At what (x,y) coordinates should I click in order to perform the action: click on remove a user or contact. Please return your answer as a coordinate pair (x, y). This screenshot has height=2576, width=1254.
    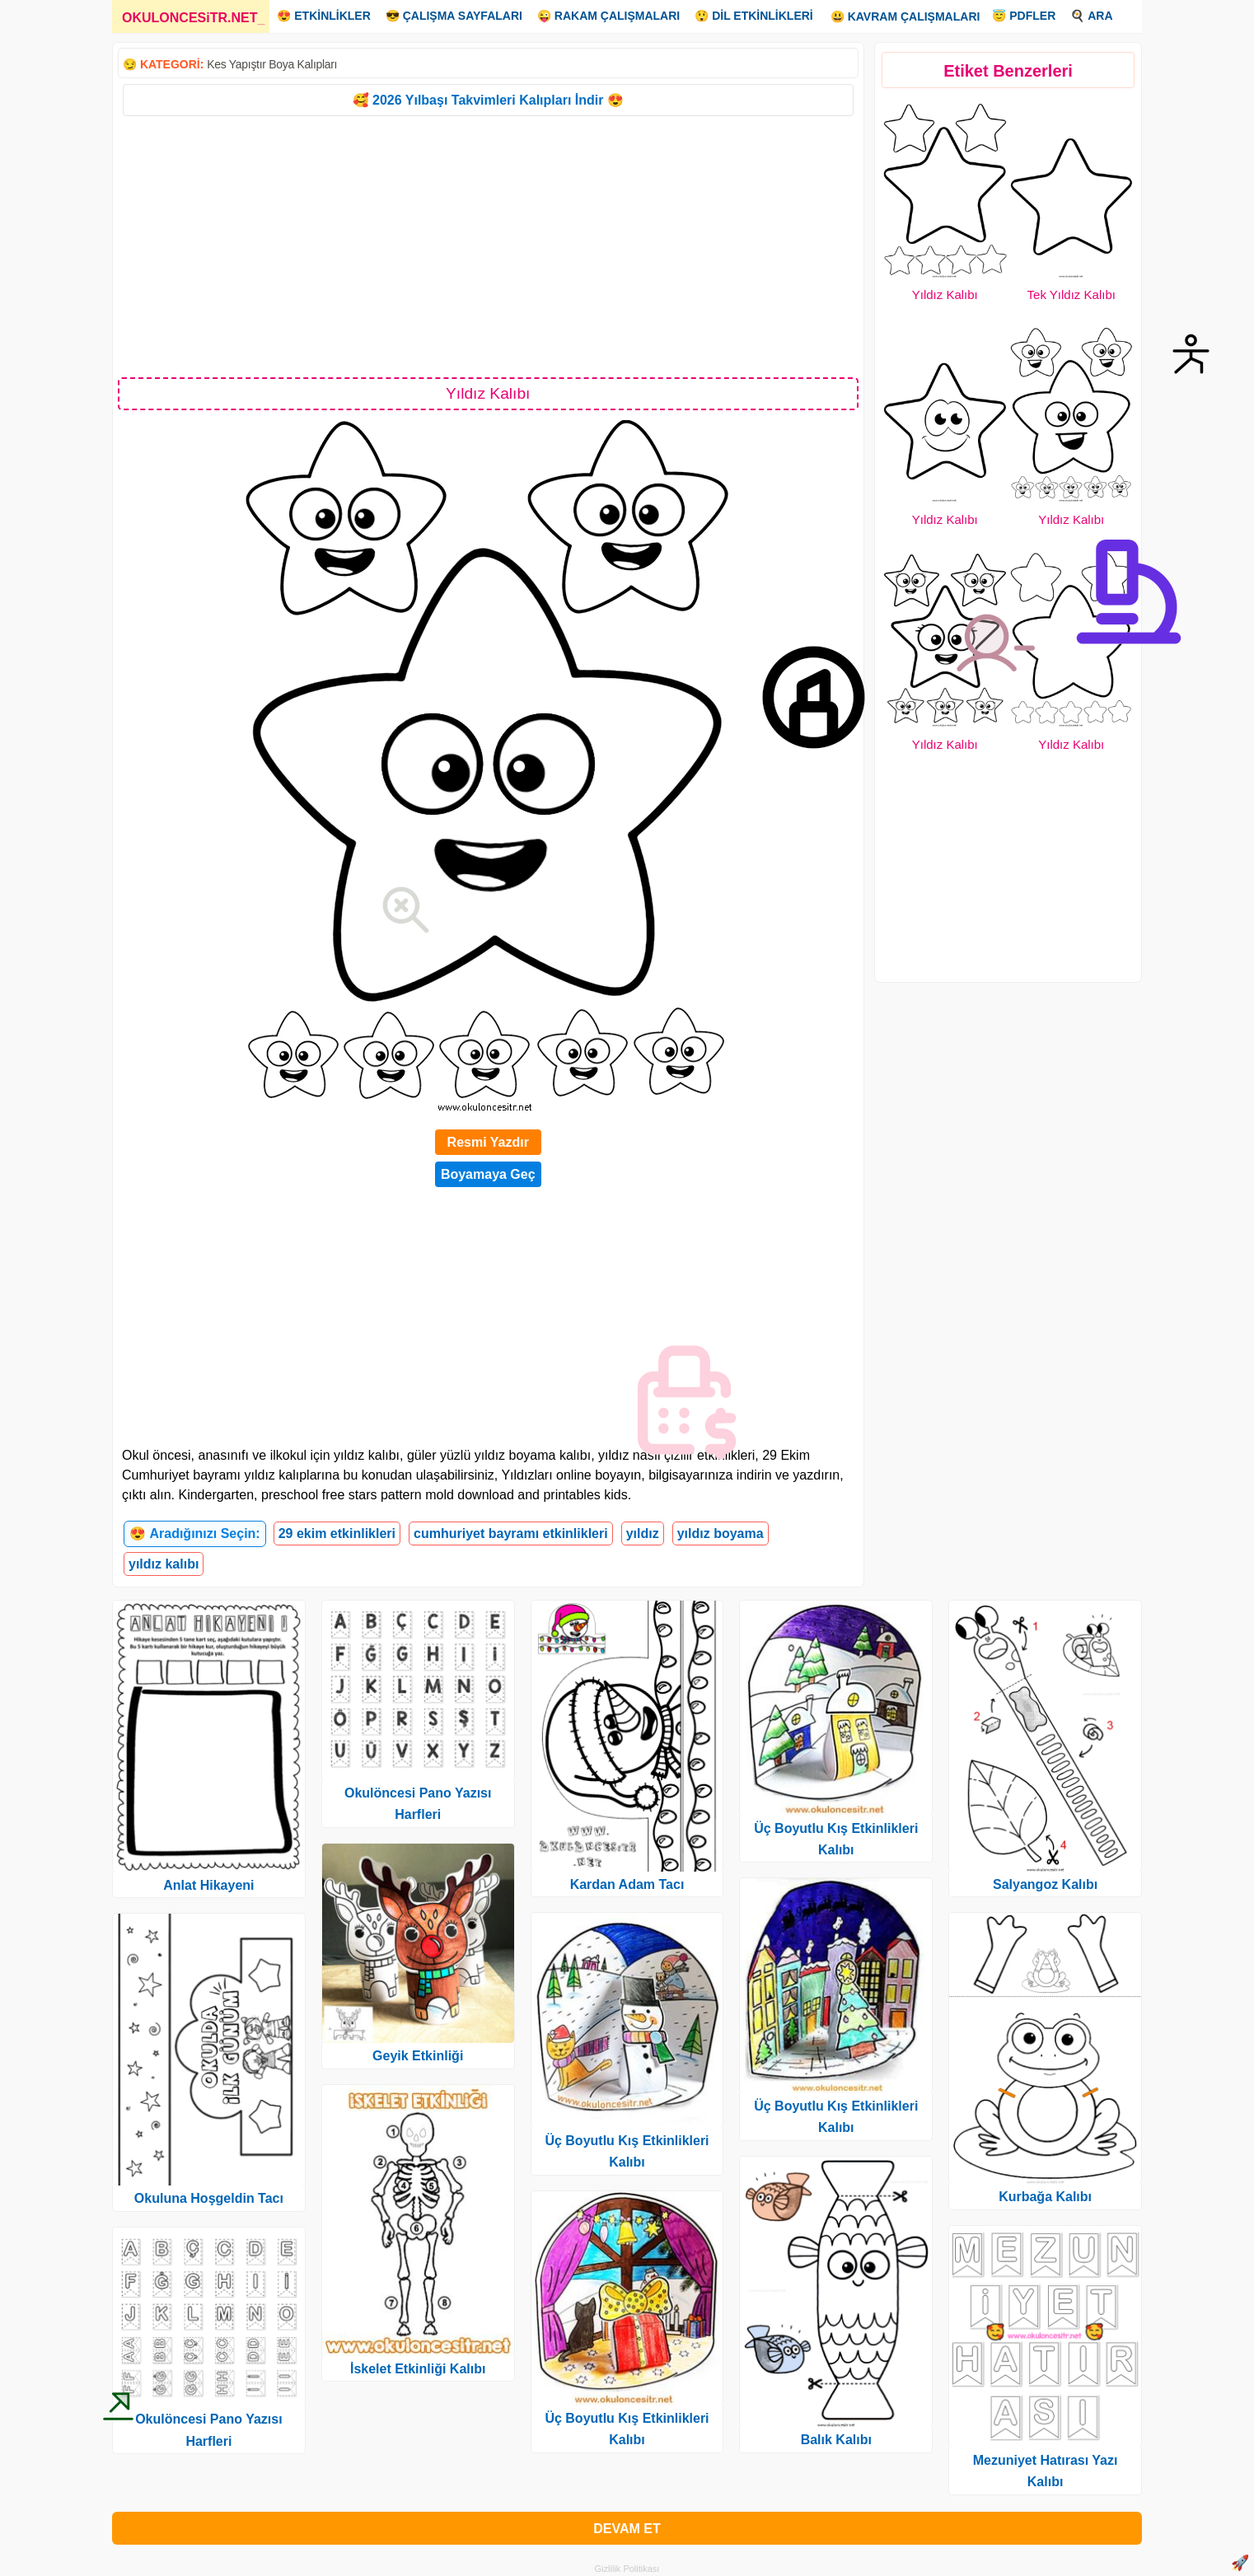
    Looking at the image, I should click on (993, 645).